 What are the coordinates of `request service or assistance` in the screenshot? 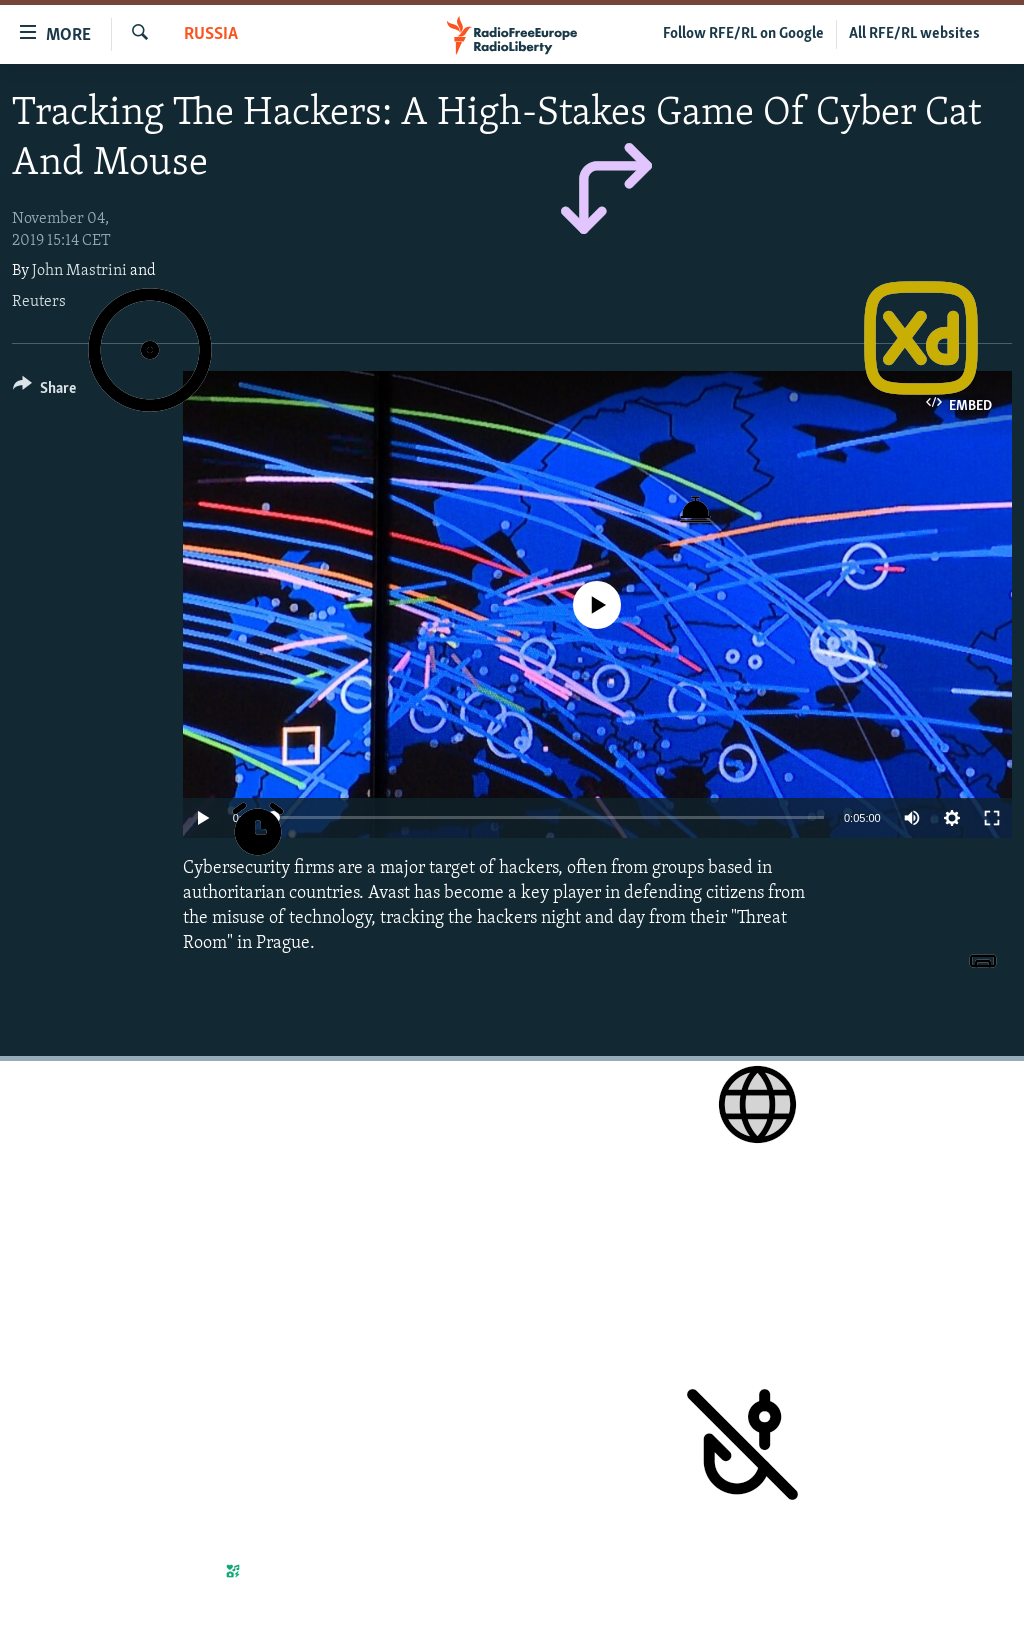 It's located at (695, 510).